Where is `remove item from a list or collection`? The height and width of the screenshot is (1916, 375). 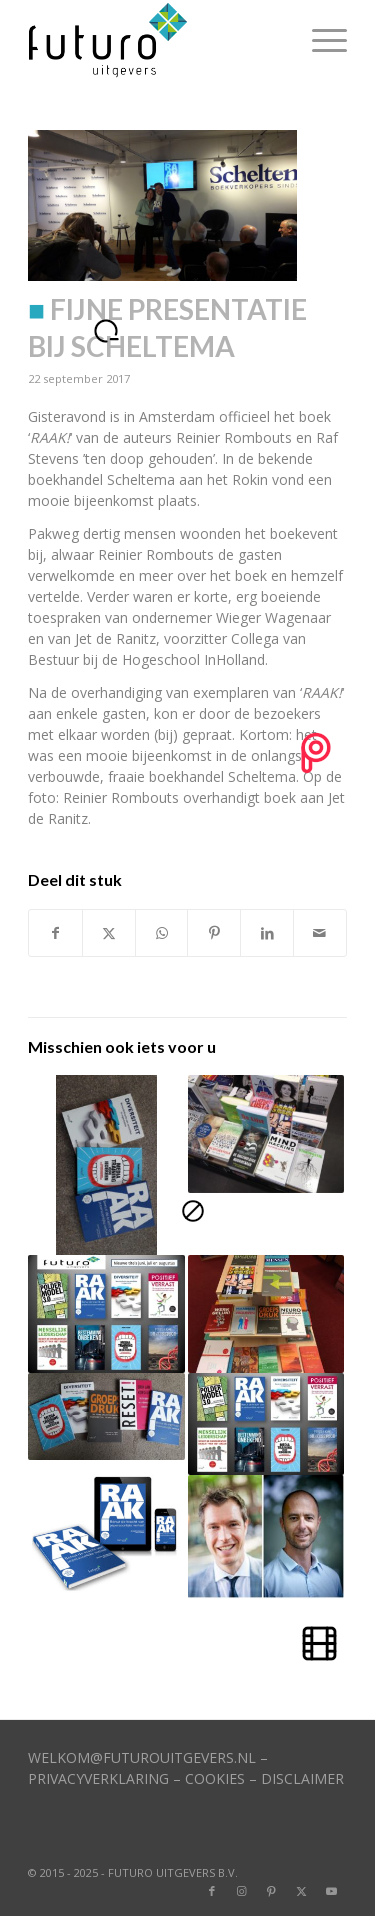 remove item from a list or collection is located at coordinates (106, 331).